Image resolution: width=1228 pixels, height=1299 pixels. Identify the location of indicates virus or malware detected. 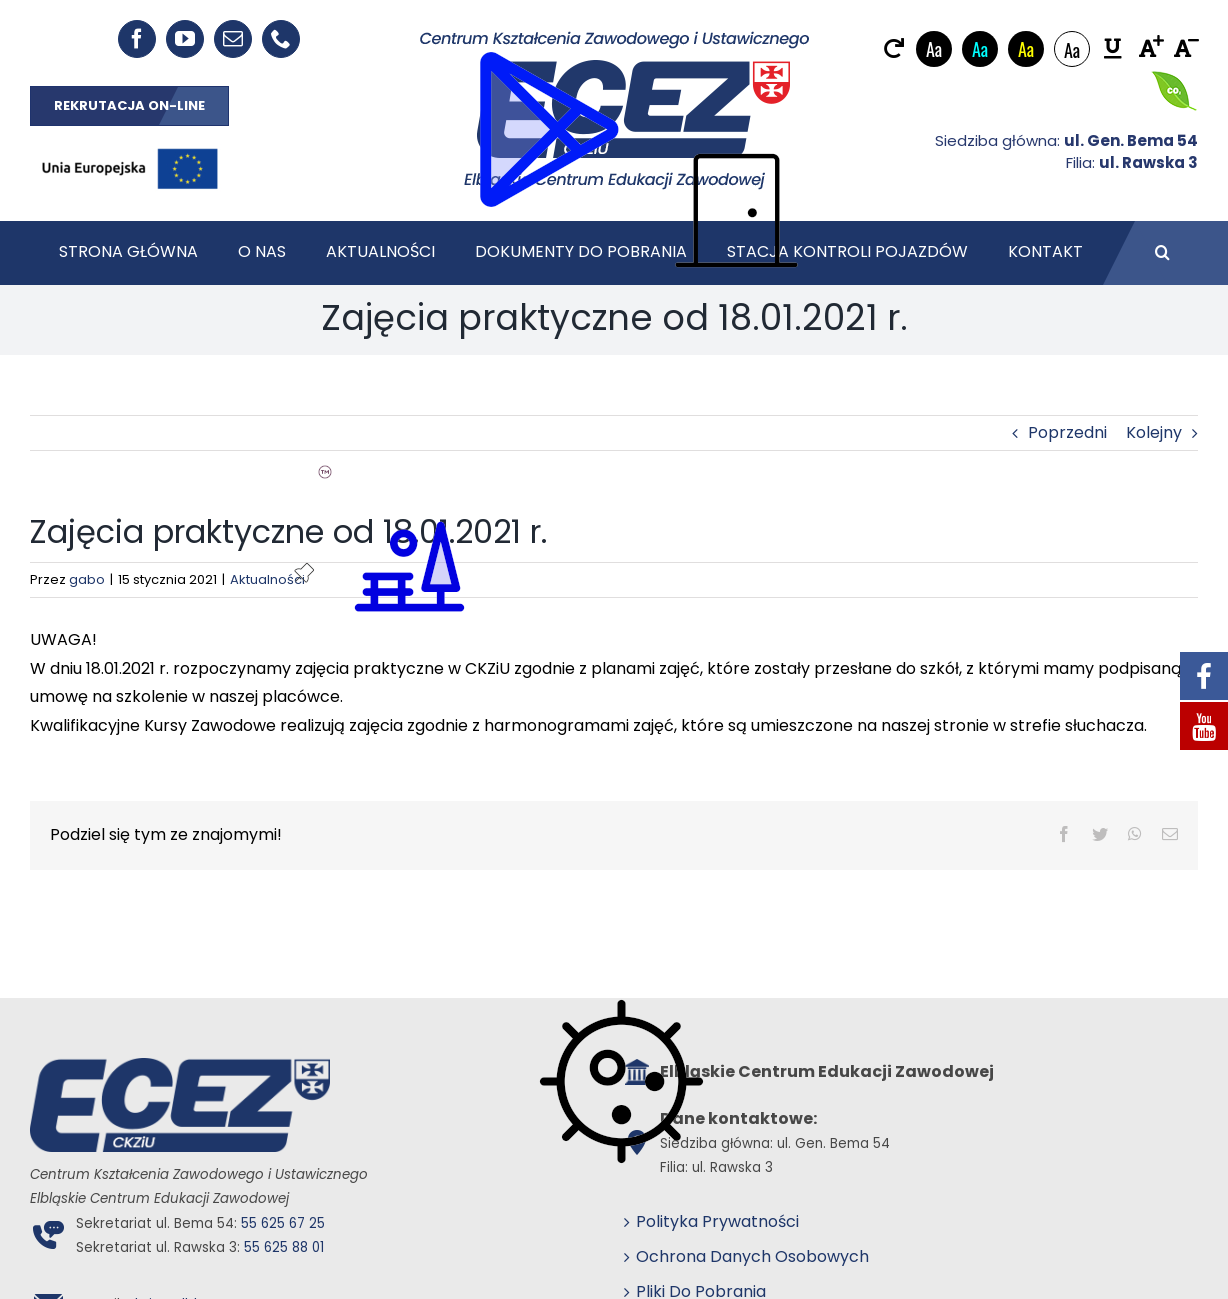
(621, 1081).